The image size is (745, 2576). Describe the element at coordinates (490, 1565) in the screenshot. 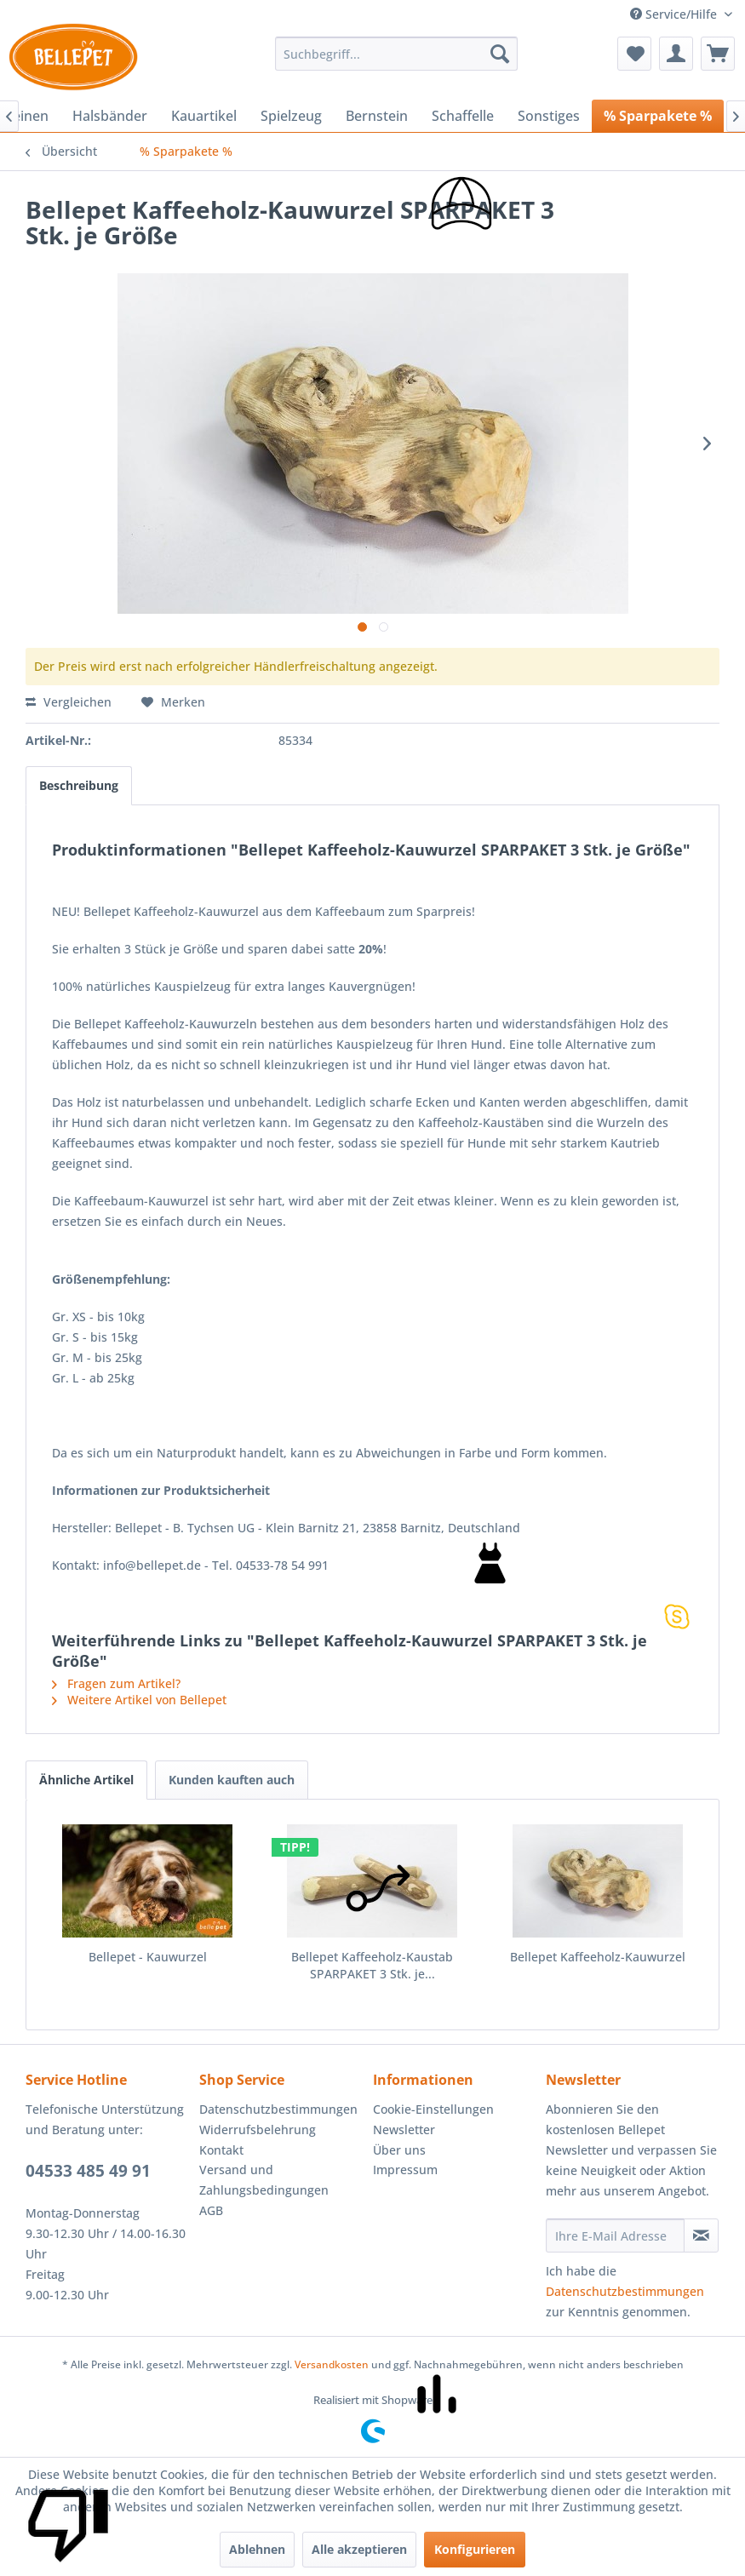

I see `browse women's clothing or dresses` at that location.